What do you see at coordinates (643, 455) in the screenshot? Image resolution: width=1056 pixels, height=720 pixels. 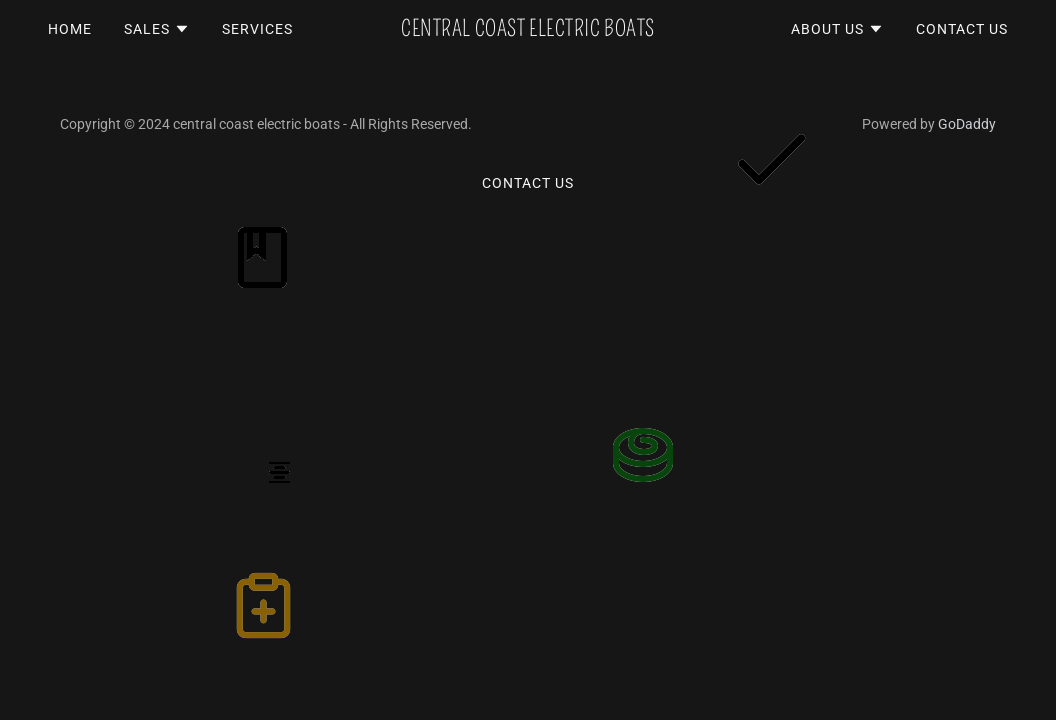 I see `browse bakery or dessert options` at bounding box center [643, 455].